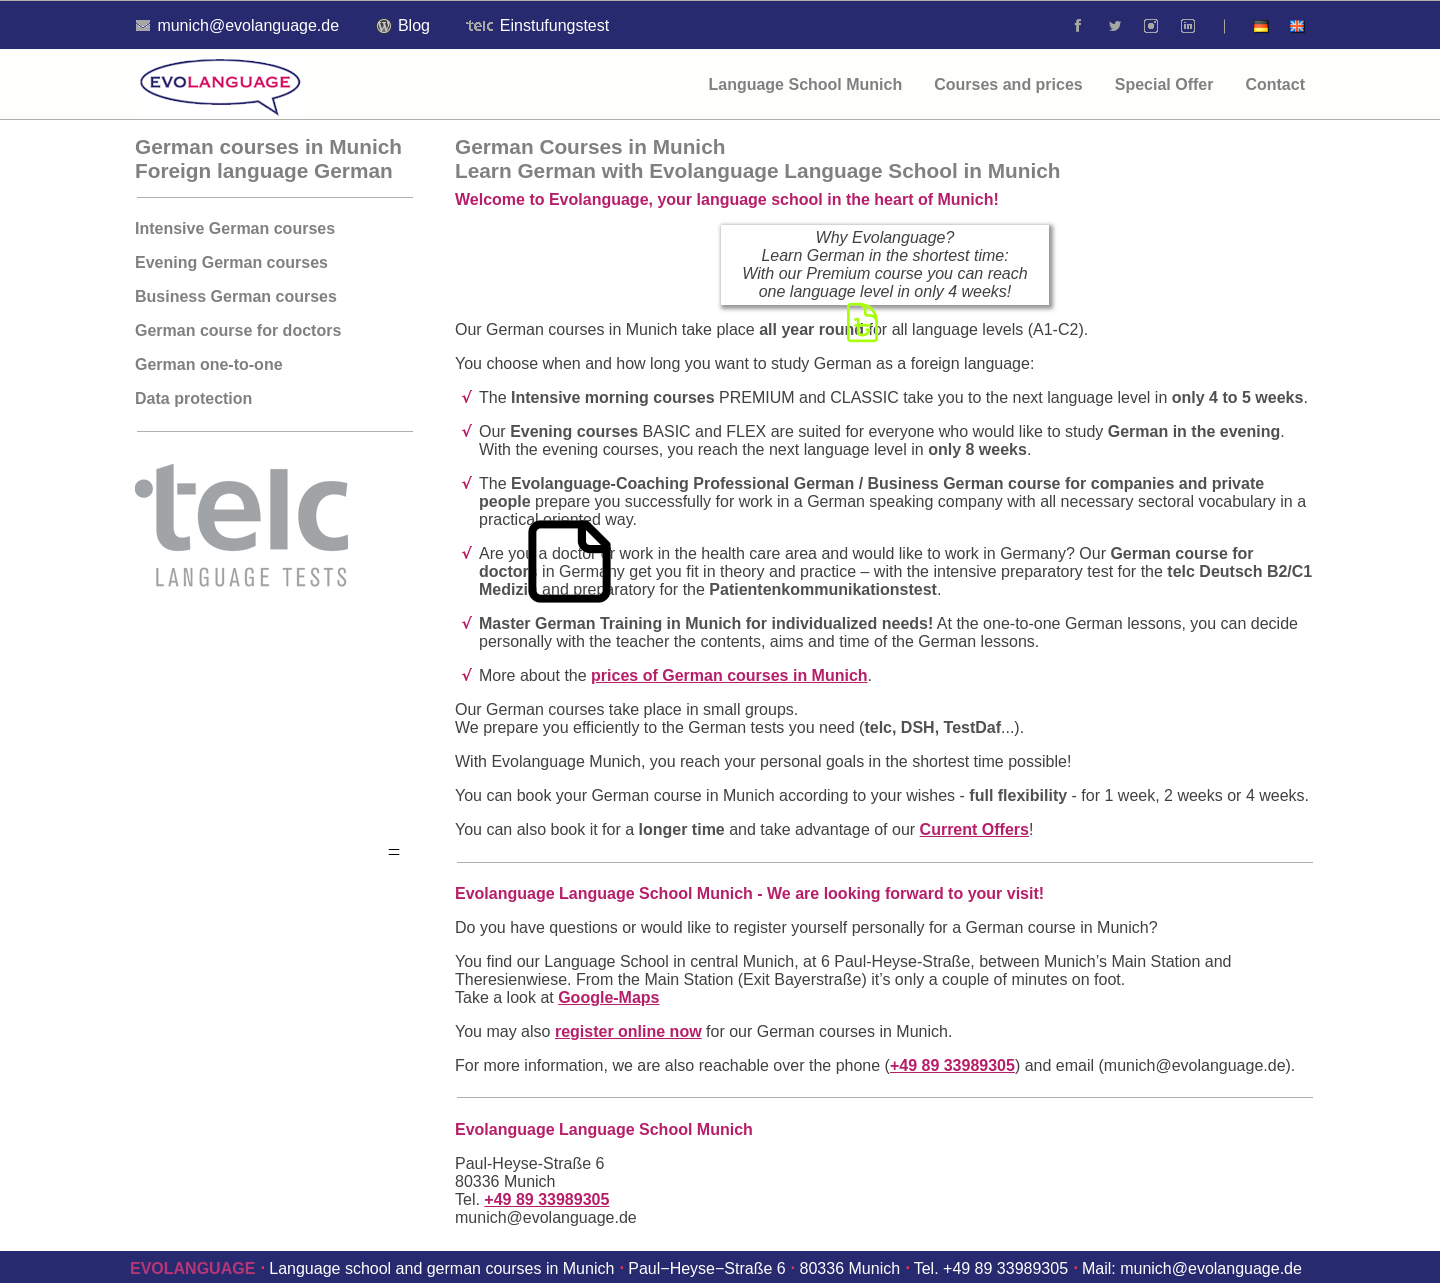  I want to click on view bangladeshi taka financial document, so click(862, 322).